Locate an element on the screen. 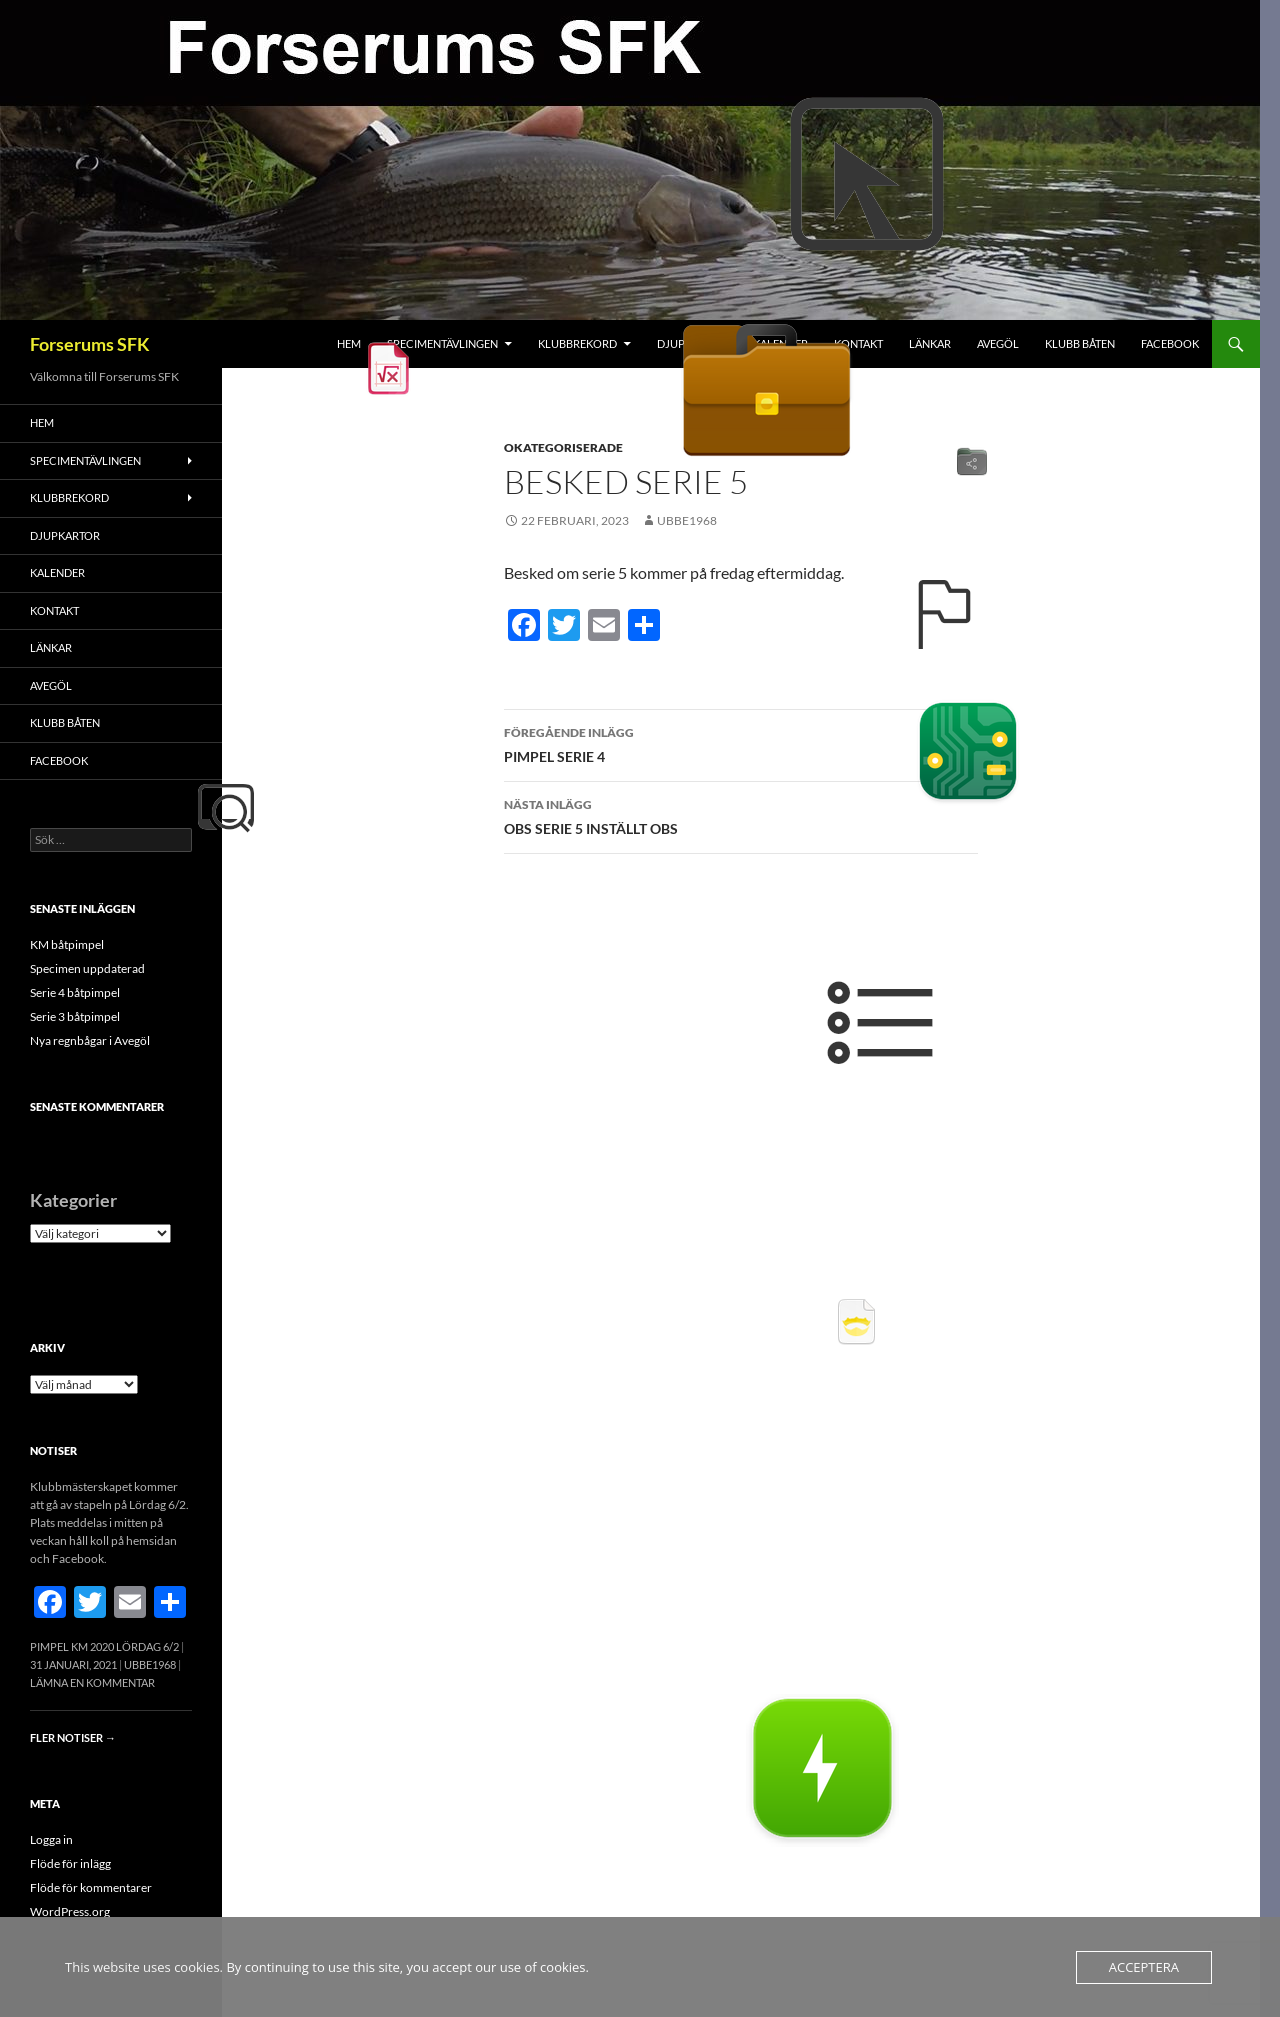 The image size is (1280, 2017). access power management settings is located at coordinates (822, 1770).